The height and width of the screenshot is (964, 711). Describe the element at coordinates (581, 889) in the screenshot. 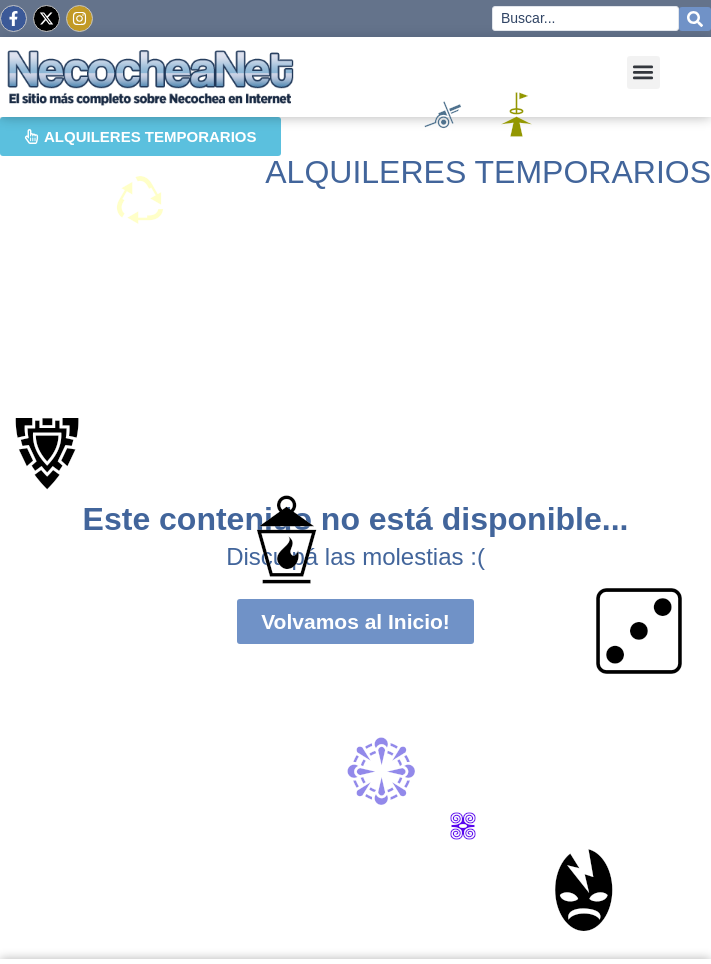

I see `select a superhero or villain character` at that location.